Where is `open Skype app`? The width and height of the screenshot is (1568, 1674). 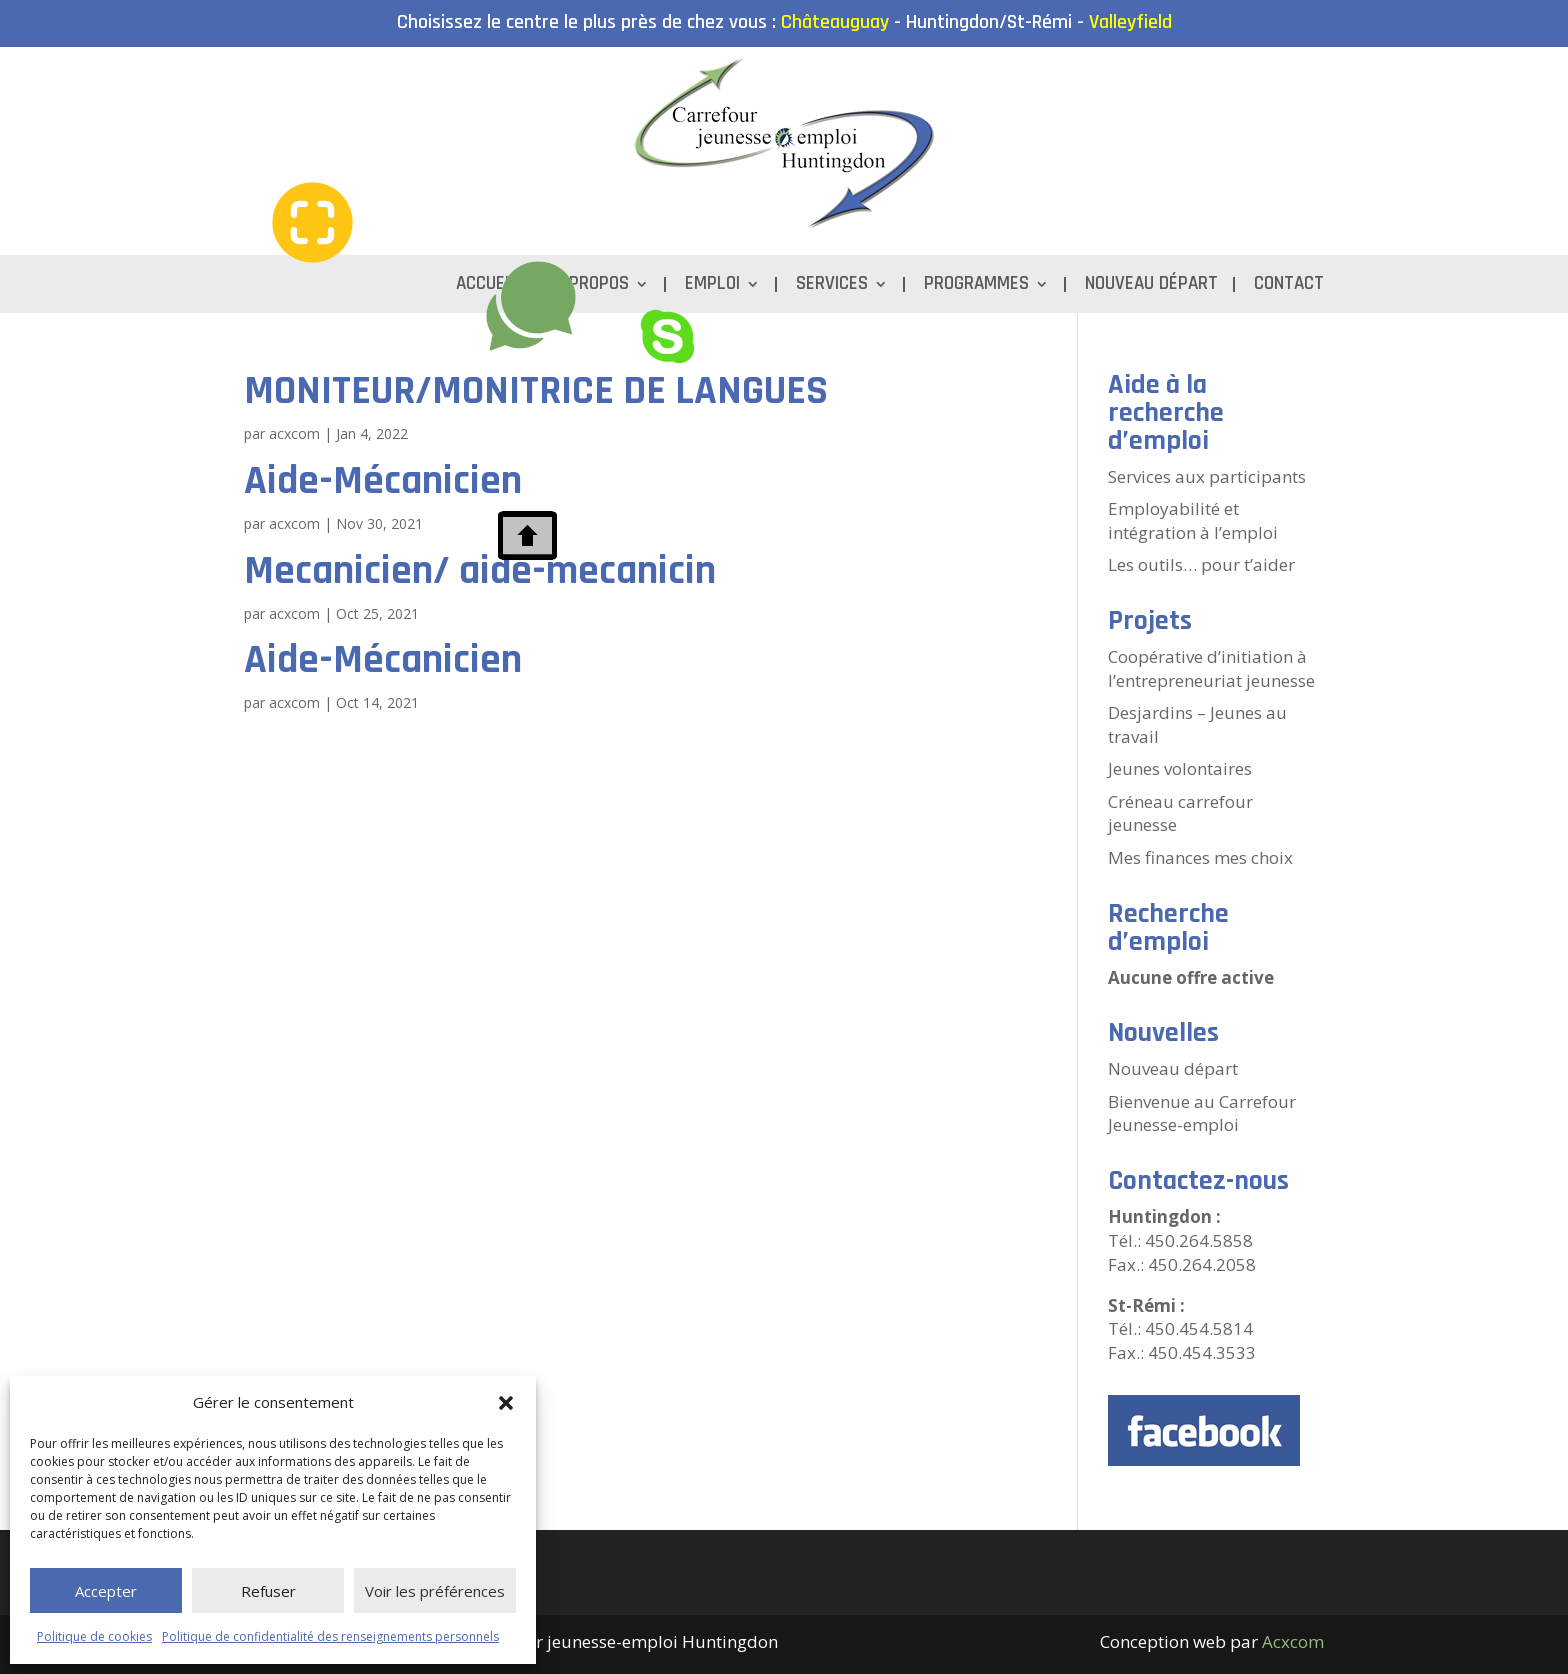 open Skype app is located at coordinates (667, 336).